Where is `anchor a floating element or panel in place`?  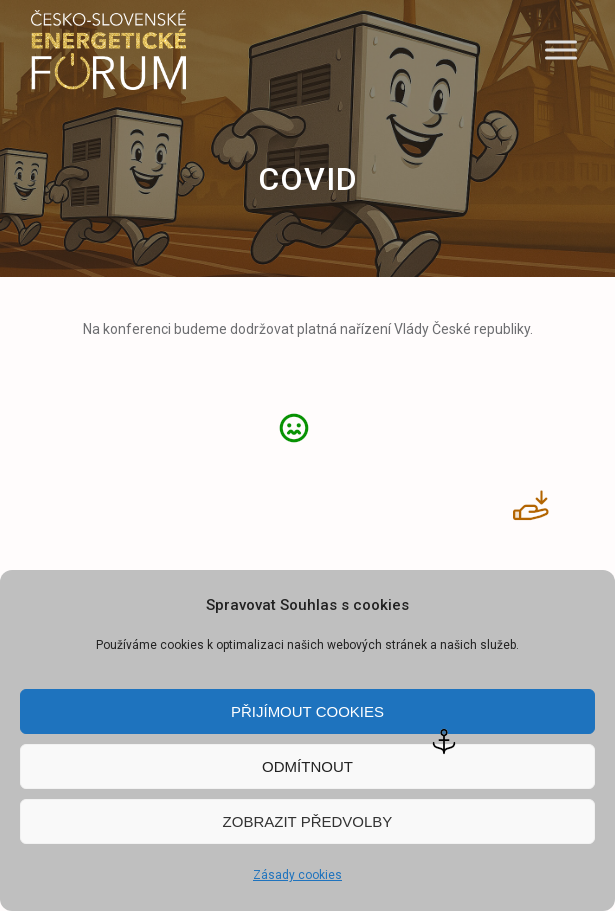
anchor a floating element or panel in place is located at coordinates (444, 741).